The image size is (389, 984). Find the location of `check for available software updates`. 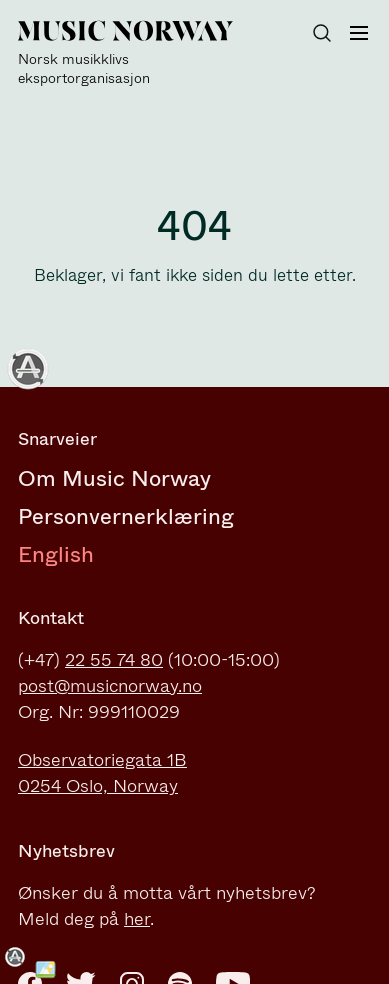

check for available software updates is located at coordinates (28, 369).